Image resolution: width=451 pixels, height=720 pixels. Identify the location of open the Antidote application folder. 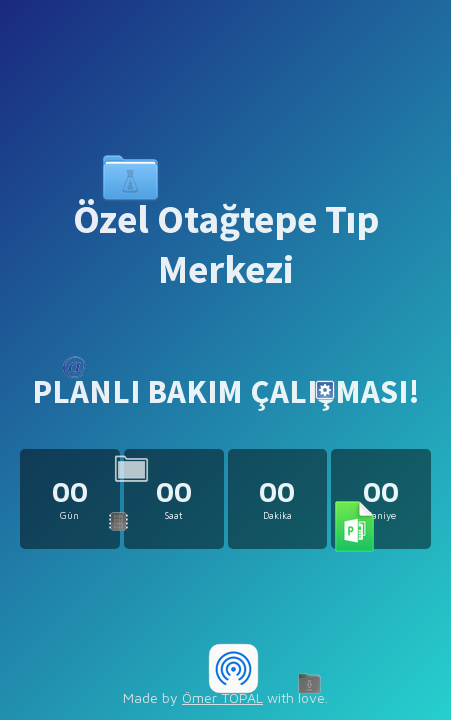
(130, 177).